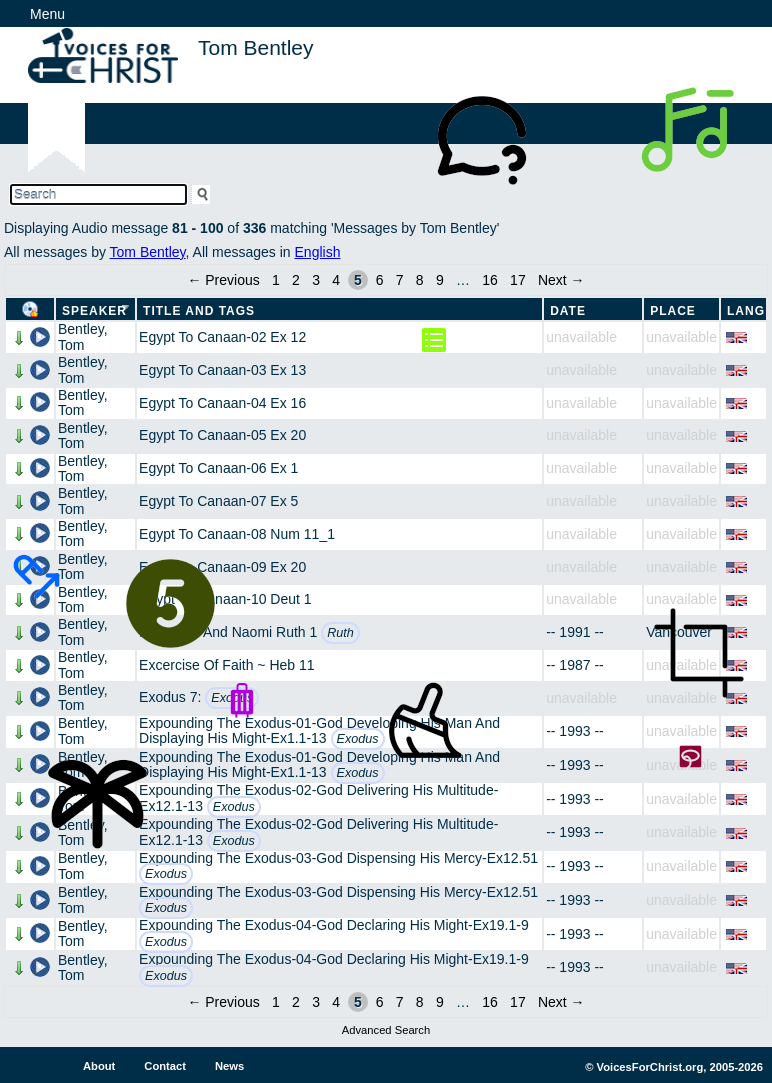 The width and height of the screenshot is (772, 1083). What do you see at coordinates (170, 603) in the screenshot?
I see `indicates step 5 in a multi-step process` at bounding box center [170, 603].